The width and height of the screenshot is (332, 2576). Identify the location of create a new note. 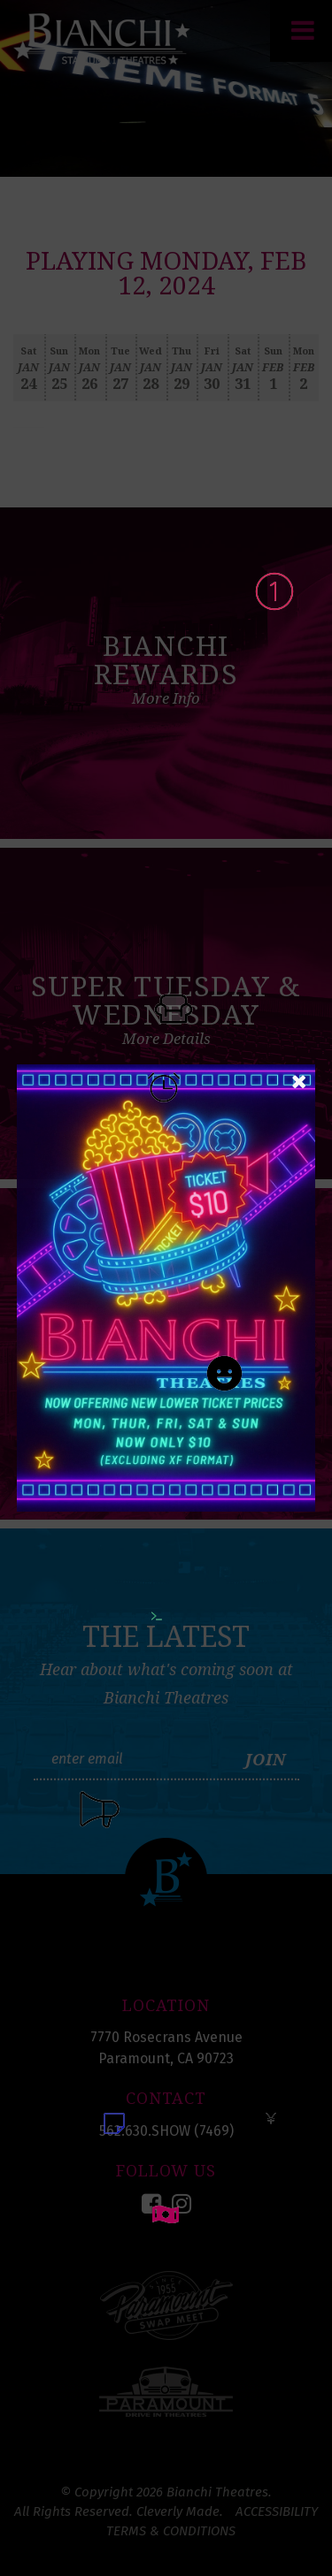
(114, 2123).